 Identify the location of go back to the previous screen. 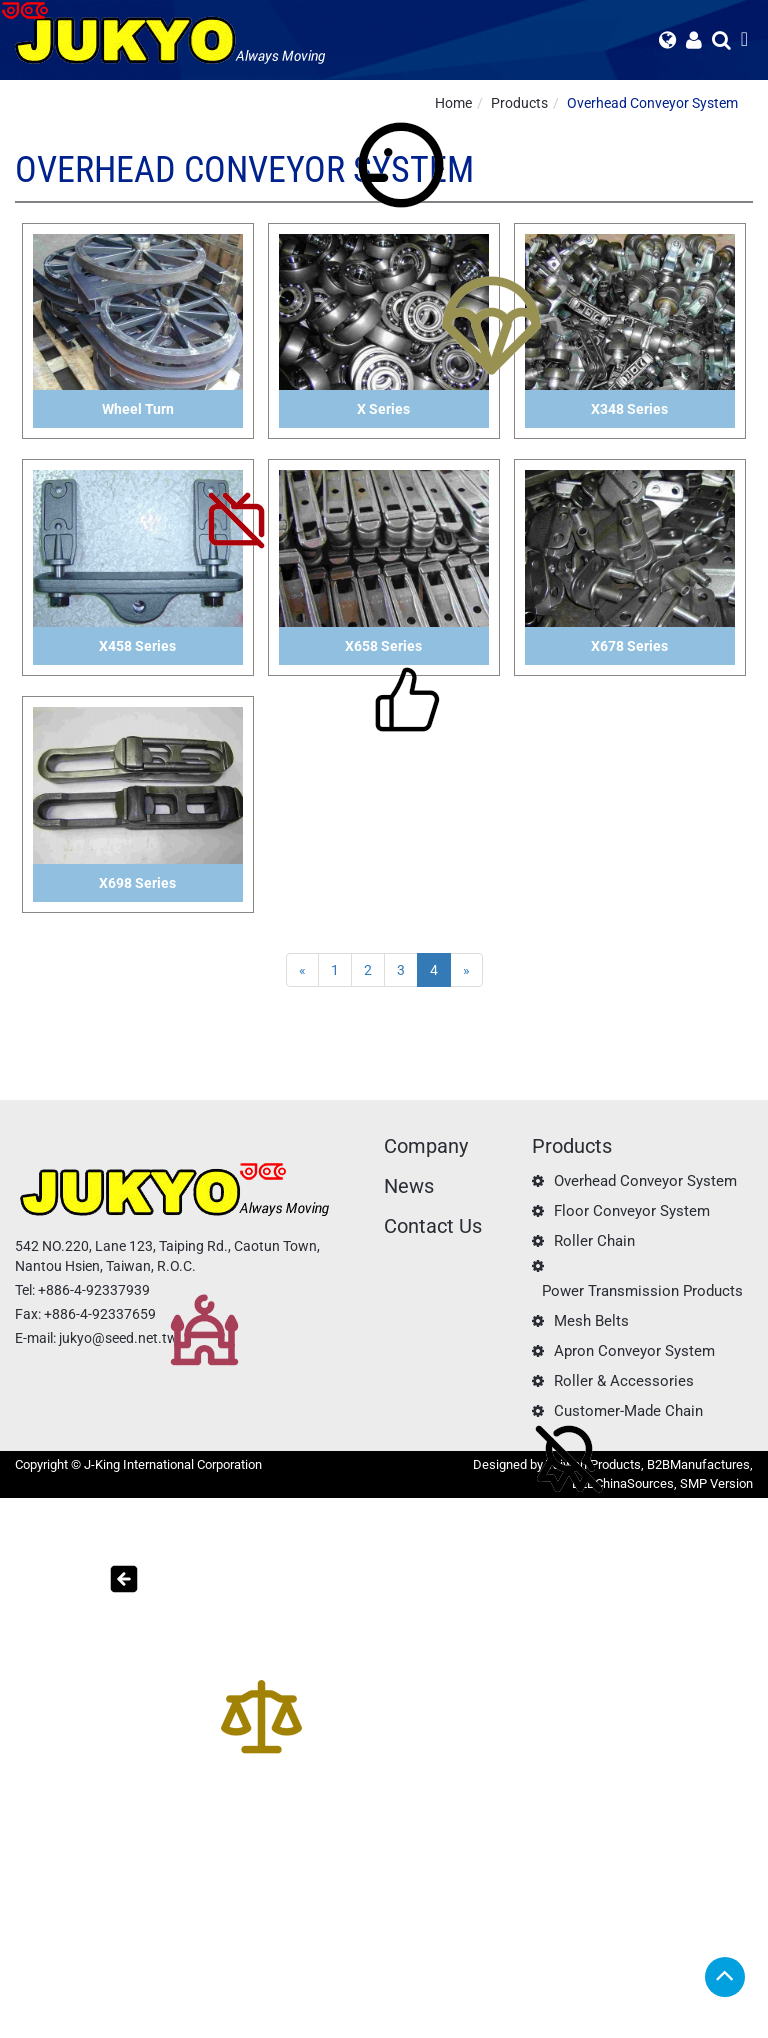
(124, 1579).